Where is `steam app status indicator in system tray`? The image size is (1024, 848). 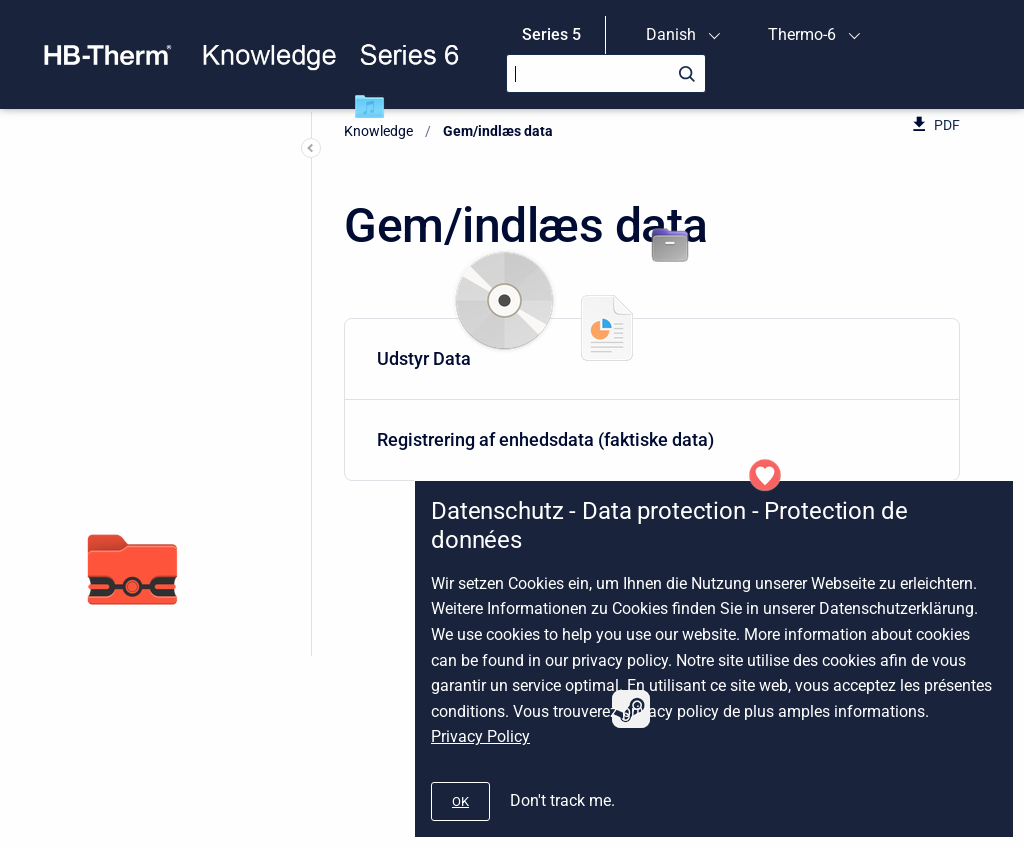 steam app status indicator in system tray is located at coordinates (631, 709).